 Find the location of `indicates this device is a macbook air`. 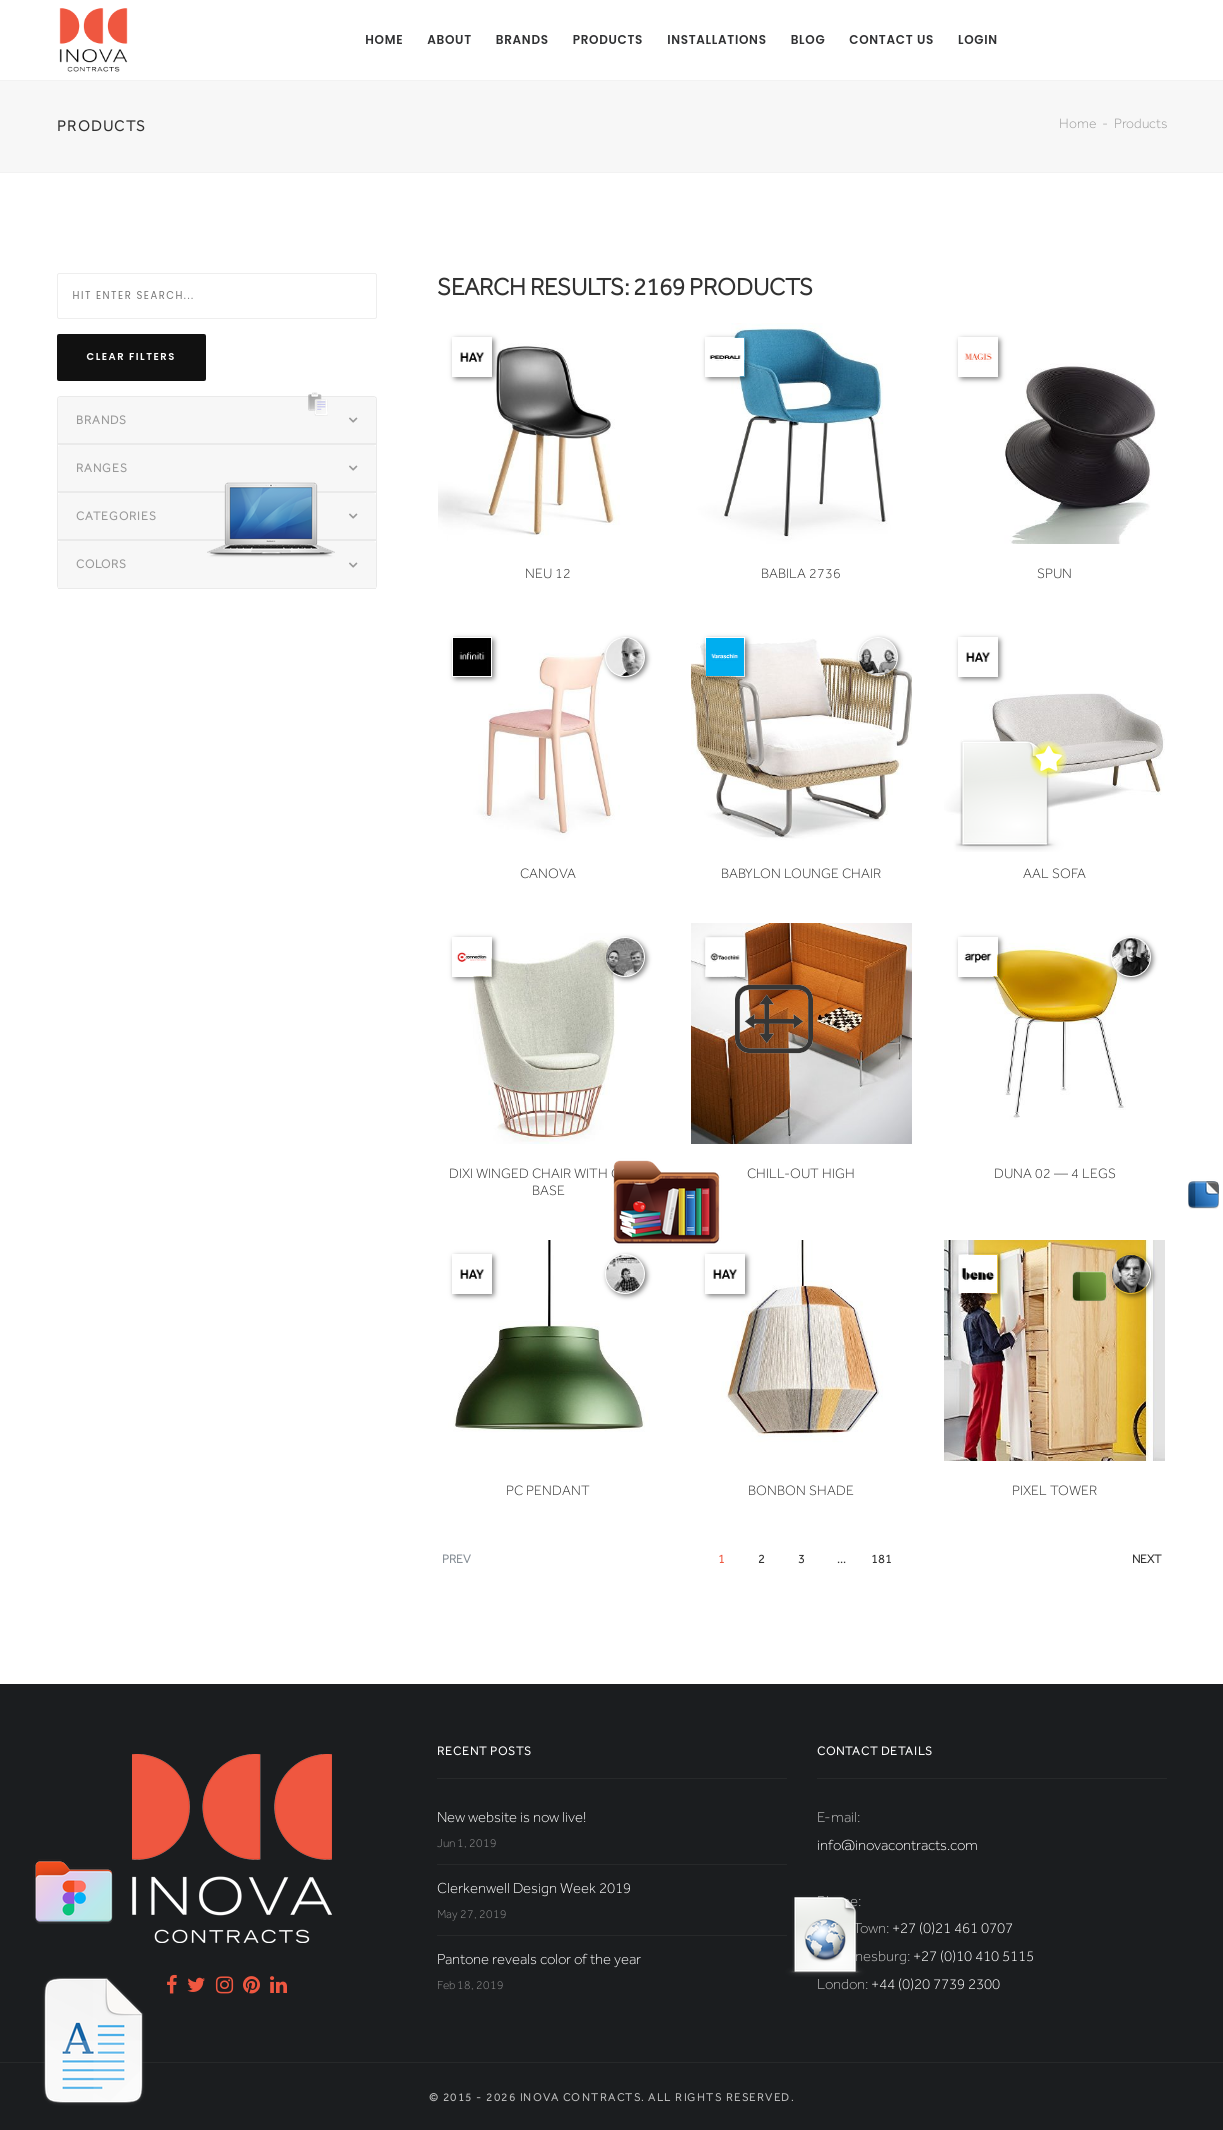

indicates this device is a macbook air is located at coordinates (271, 512).